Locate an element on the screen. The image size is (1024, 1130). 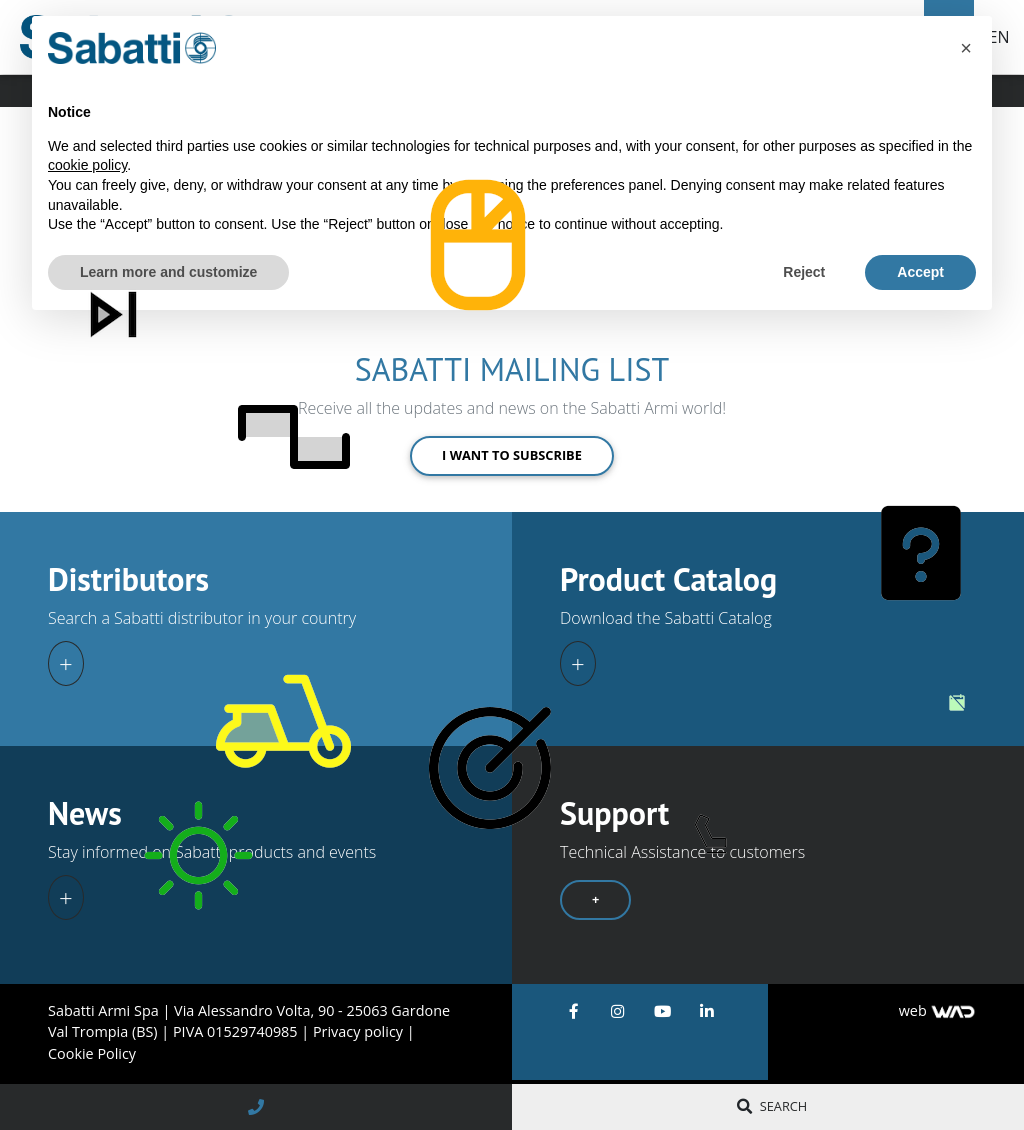
set a goal or objective is located at coordinates (490, 768).